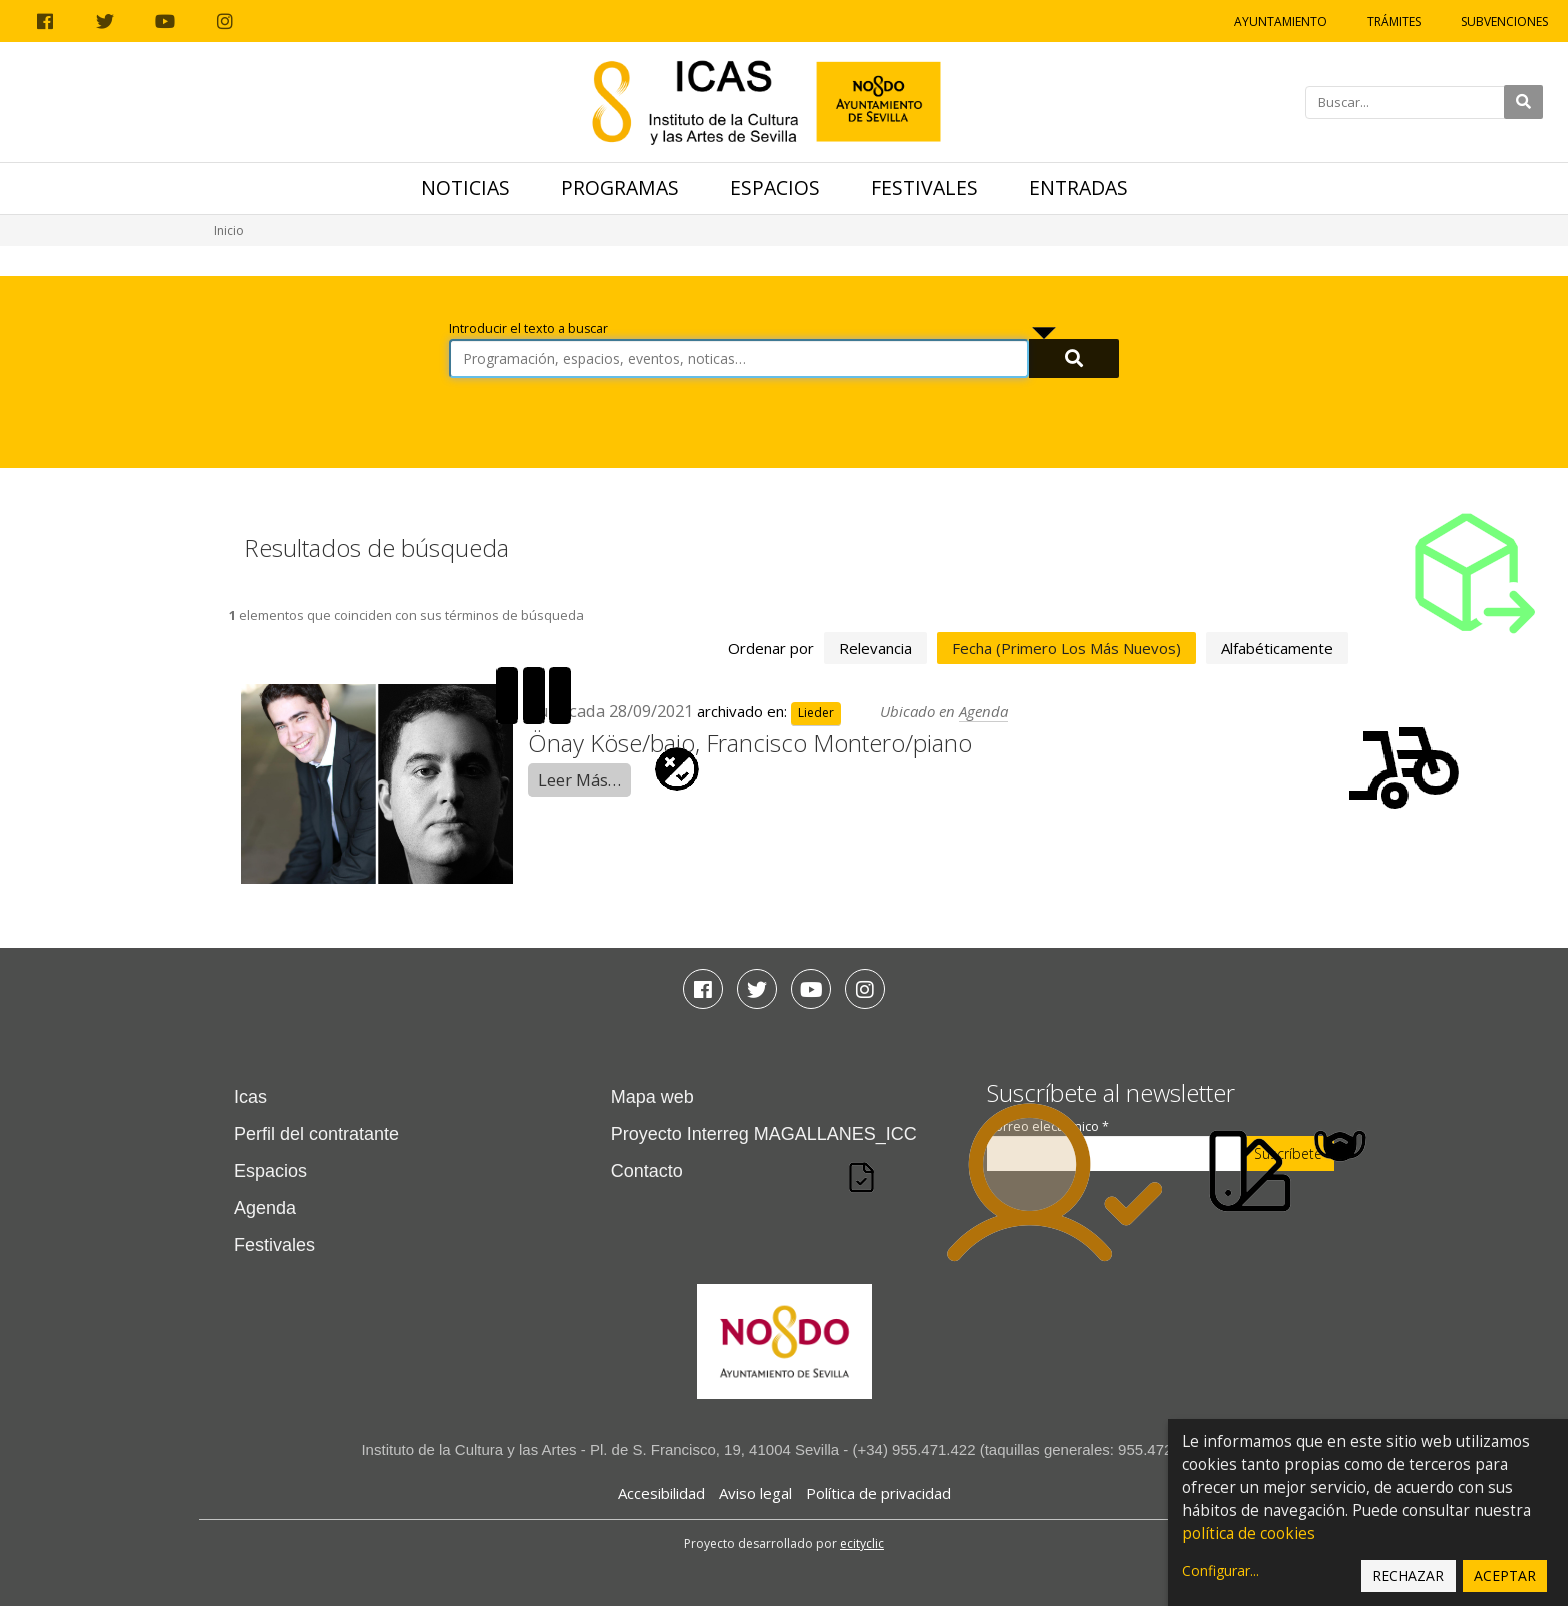 The height and width of the screenshot is (1606, 1568). What do you see at coordinates (1340, 1146) in the screenshot?
I see `indicates mask required or health safety guidelines` at bounding box center [1340, 1146].